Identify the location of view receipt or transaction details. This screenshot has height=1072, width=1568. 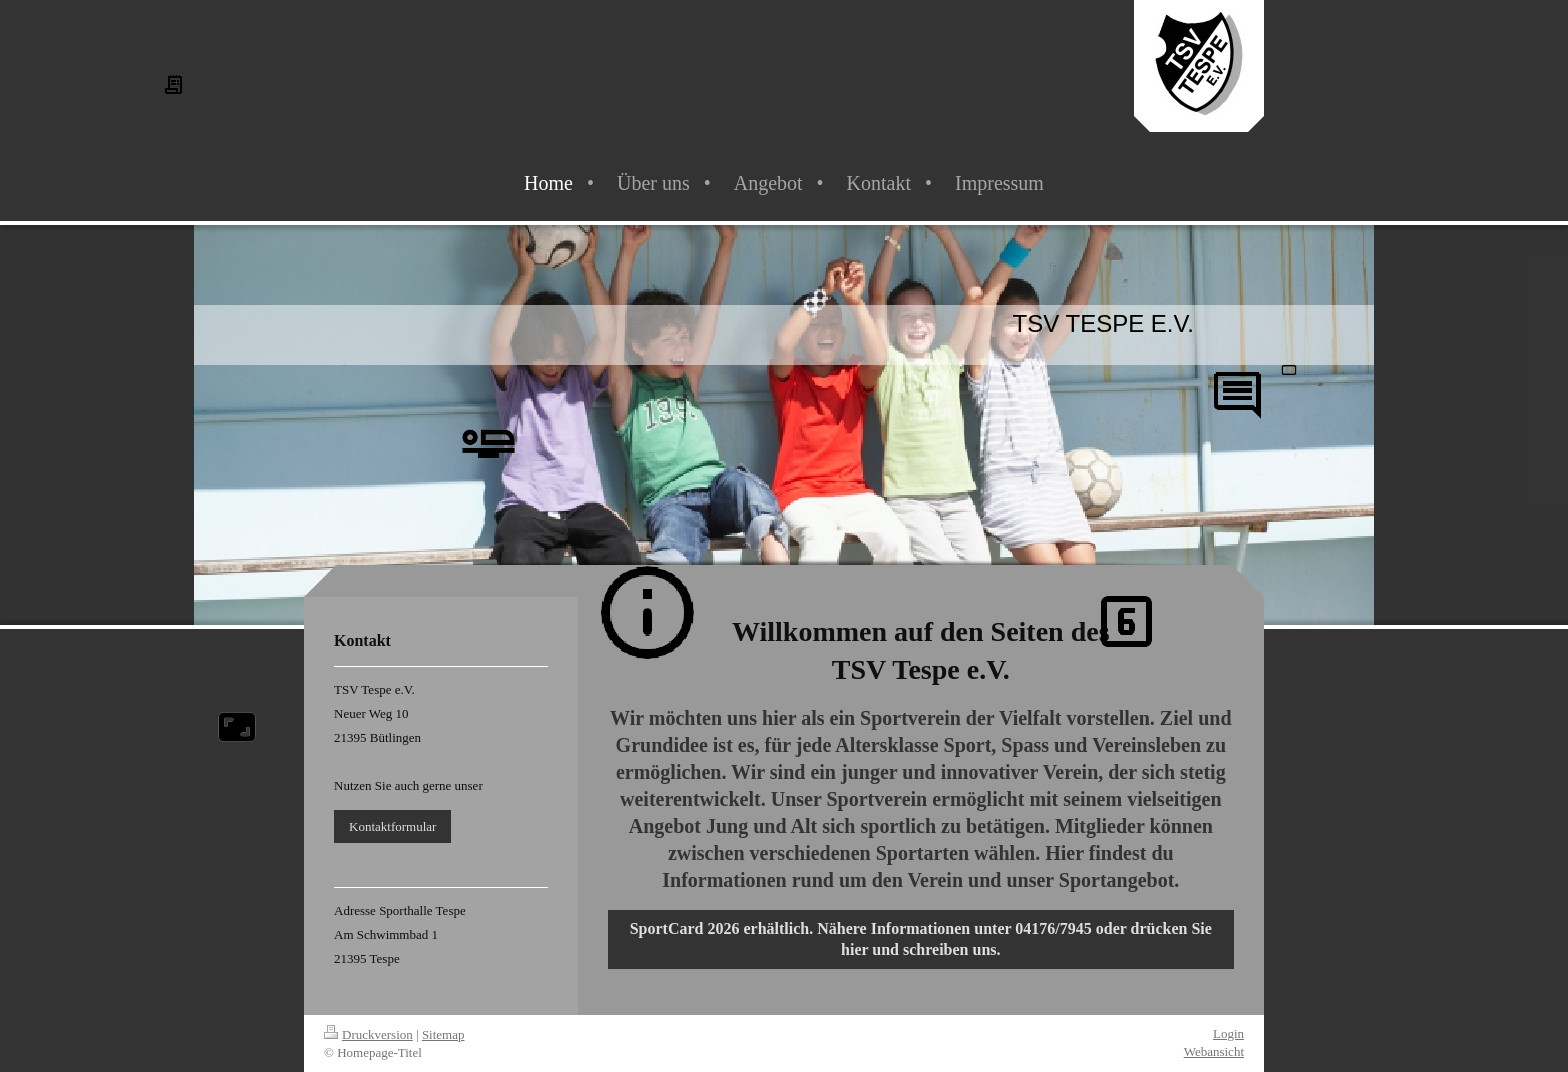
(173, 84).